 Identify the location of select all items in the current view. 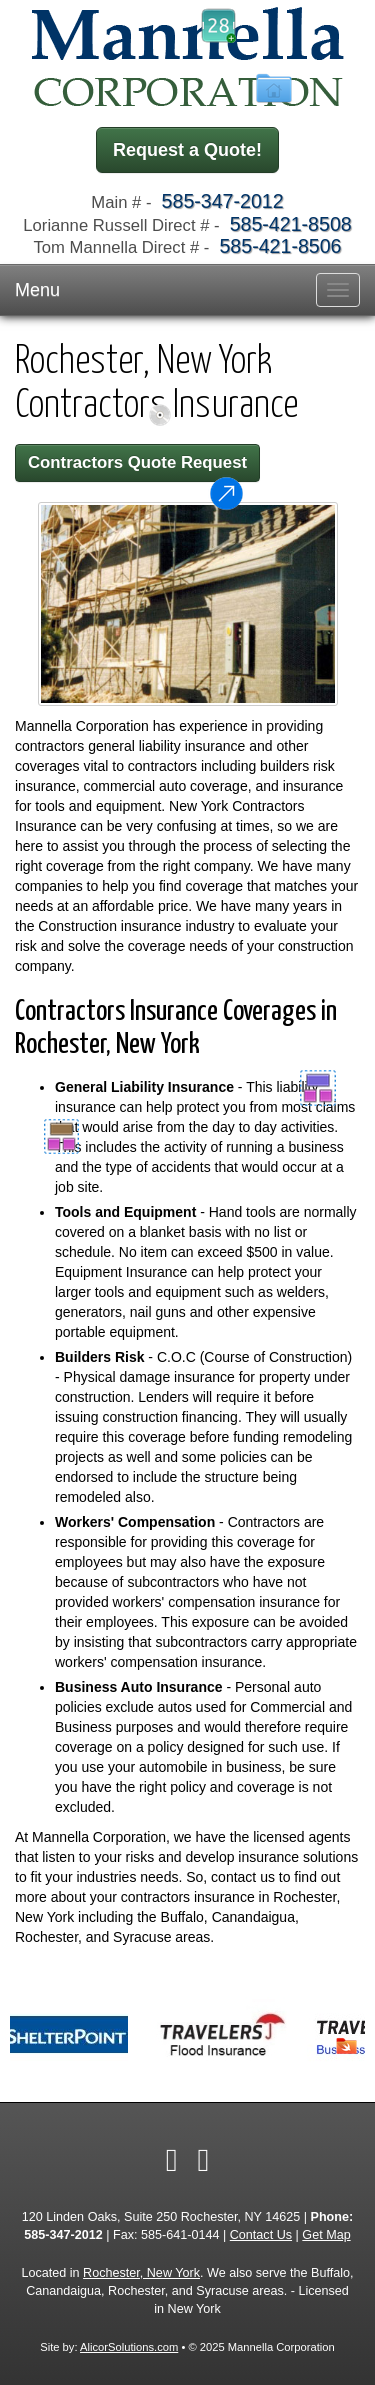
(318, 1088).